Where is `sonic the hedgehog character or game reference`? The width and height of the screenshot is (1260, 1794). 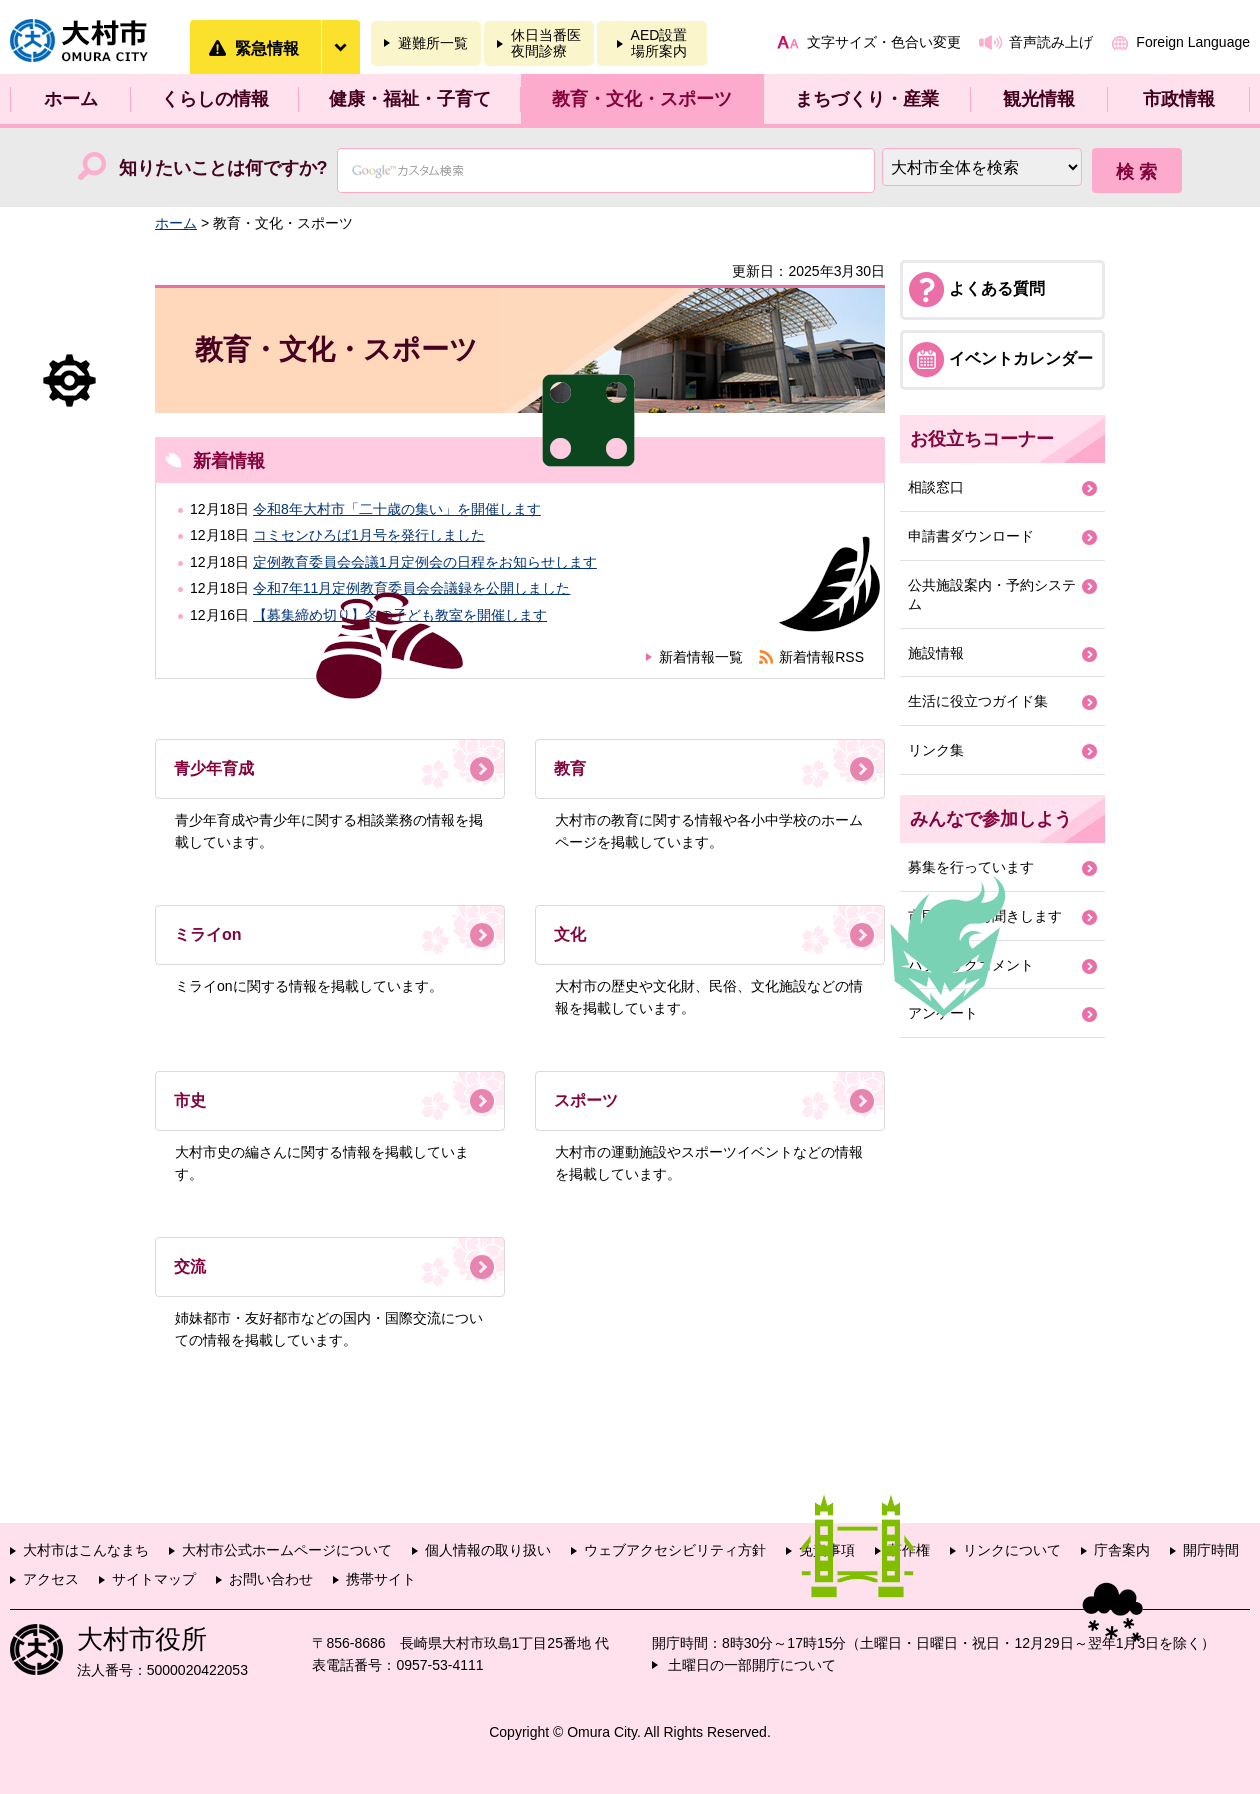
sonic the hedgehog character or game reference is located at coordinates (389, 645).